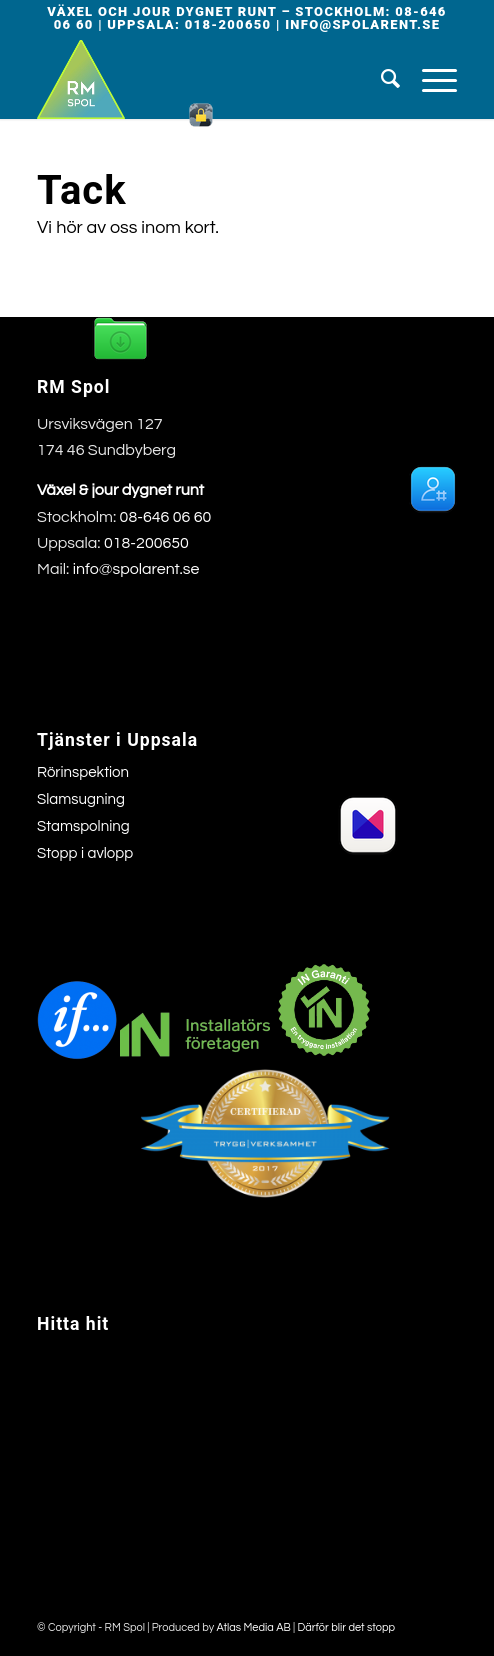 Image resolution: width=494 pixels, height=1656 pixels. What do you see at coordinates (201, 115) in the screenshot?
I see `manage browser security and SSL certificate settings` at bounding box center [201, 115].